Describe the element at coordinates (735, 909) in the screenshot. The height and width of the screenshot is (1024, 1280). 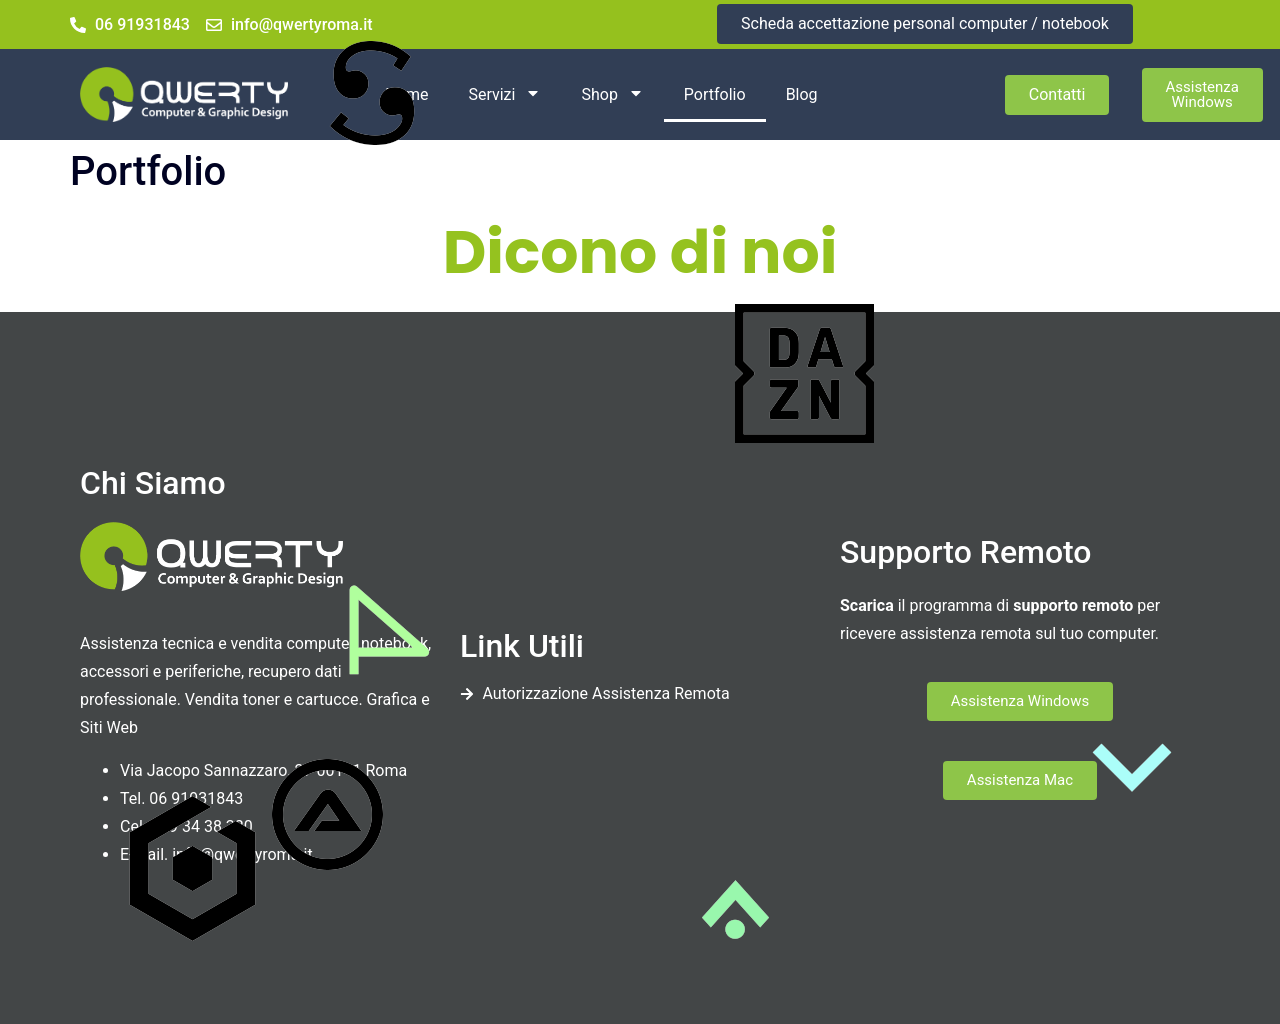
I see `upptime status monitoring service logo` at that location.